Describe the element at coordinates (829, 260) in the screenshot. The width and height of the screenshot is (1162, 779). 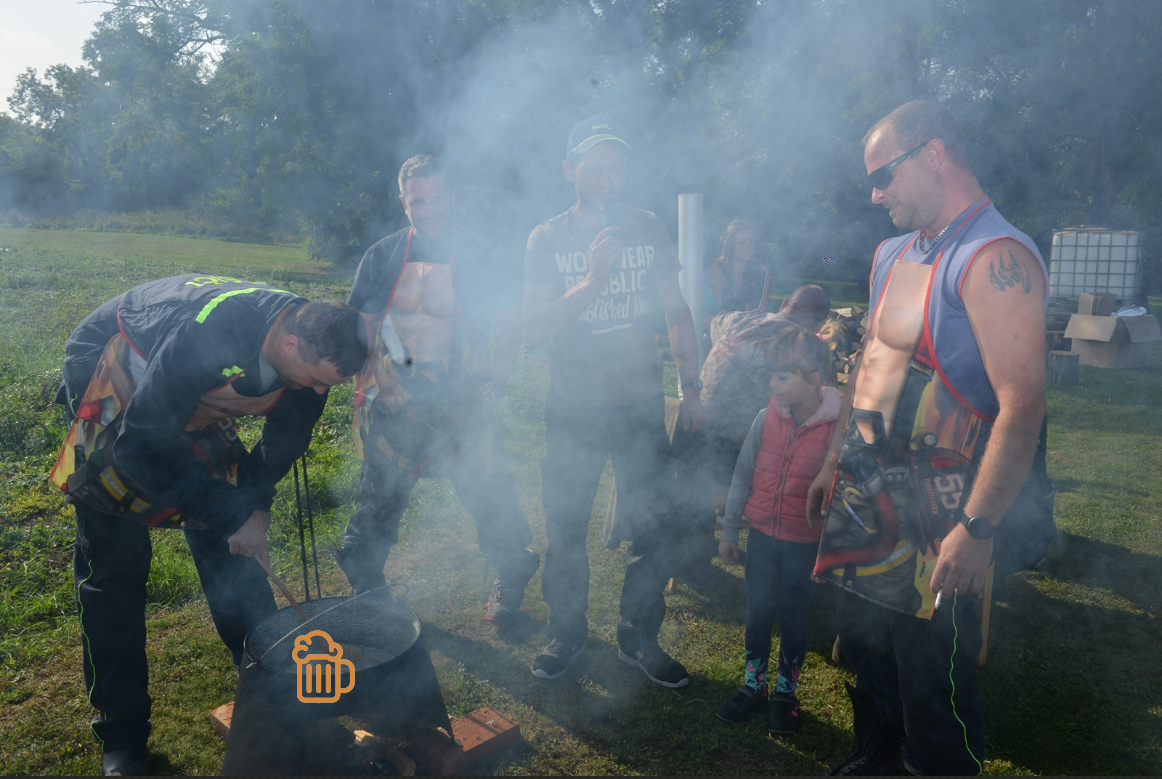
I see `voicemail indicator or notification` at that location.